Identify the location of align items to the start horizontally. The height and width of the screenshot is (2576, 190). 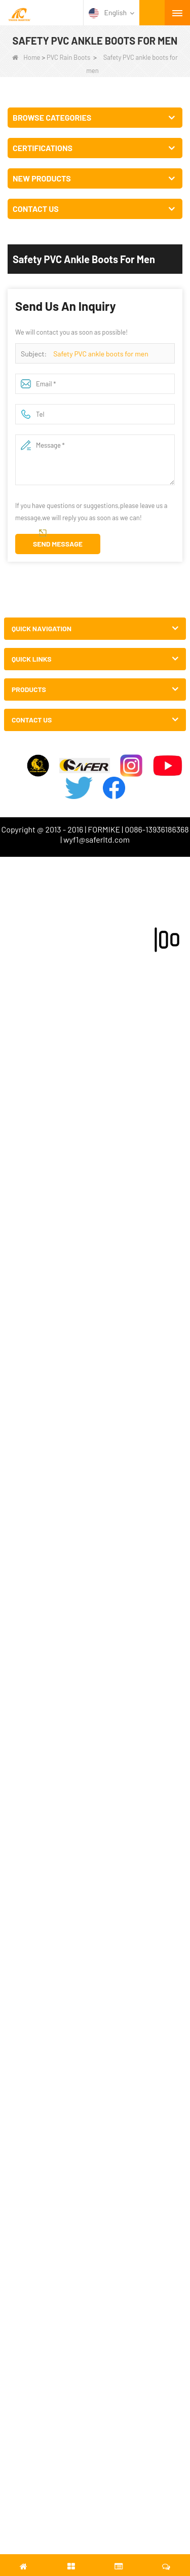
(167, 939).